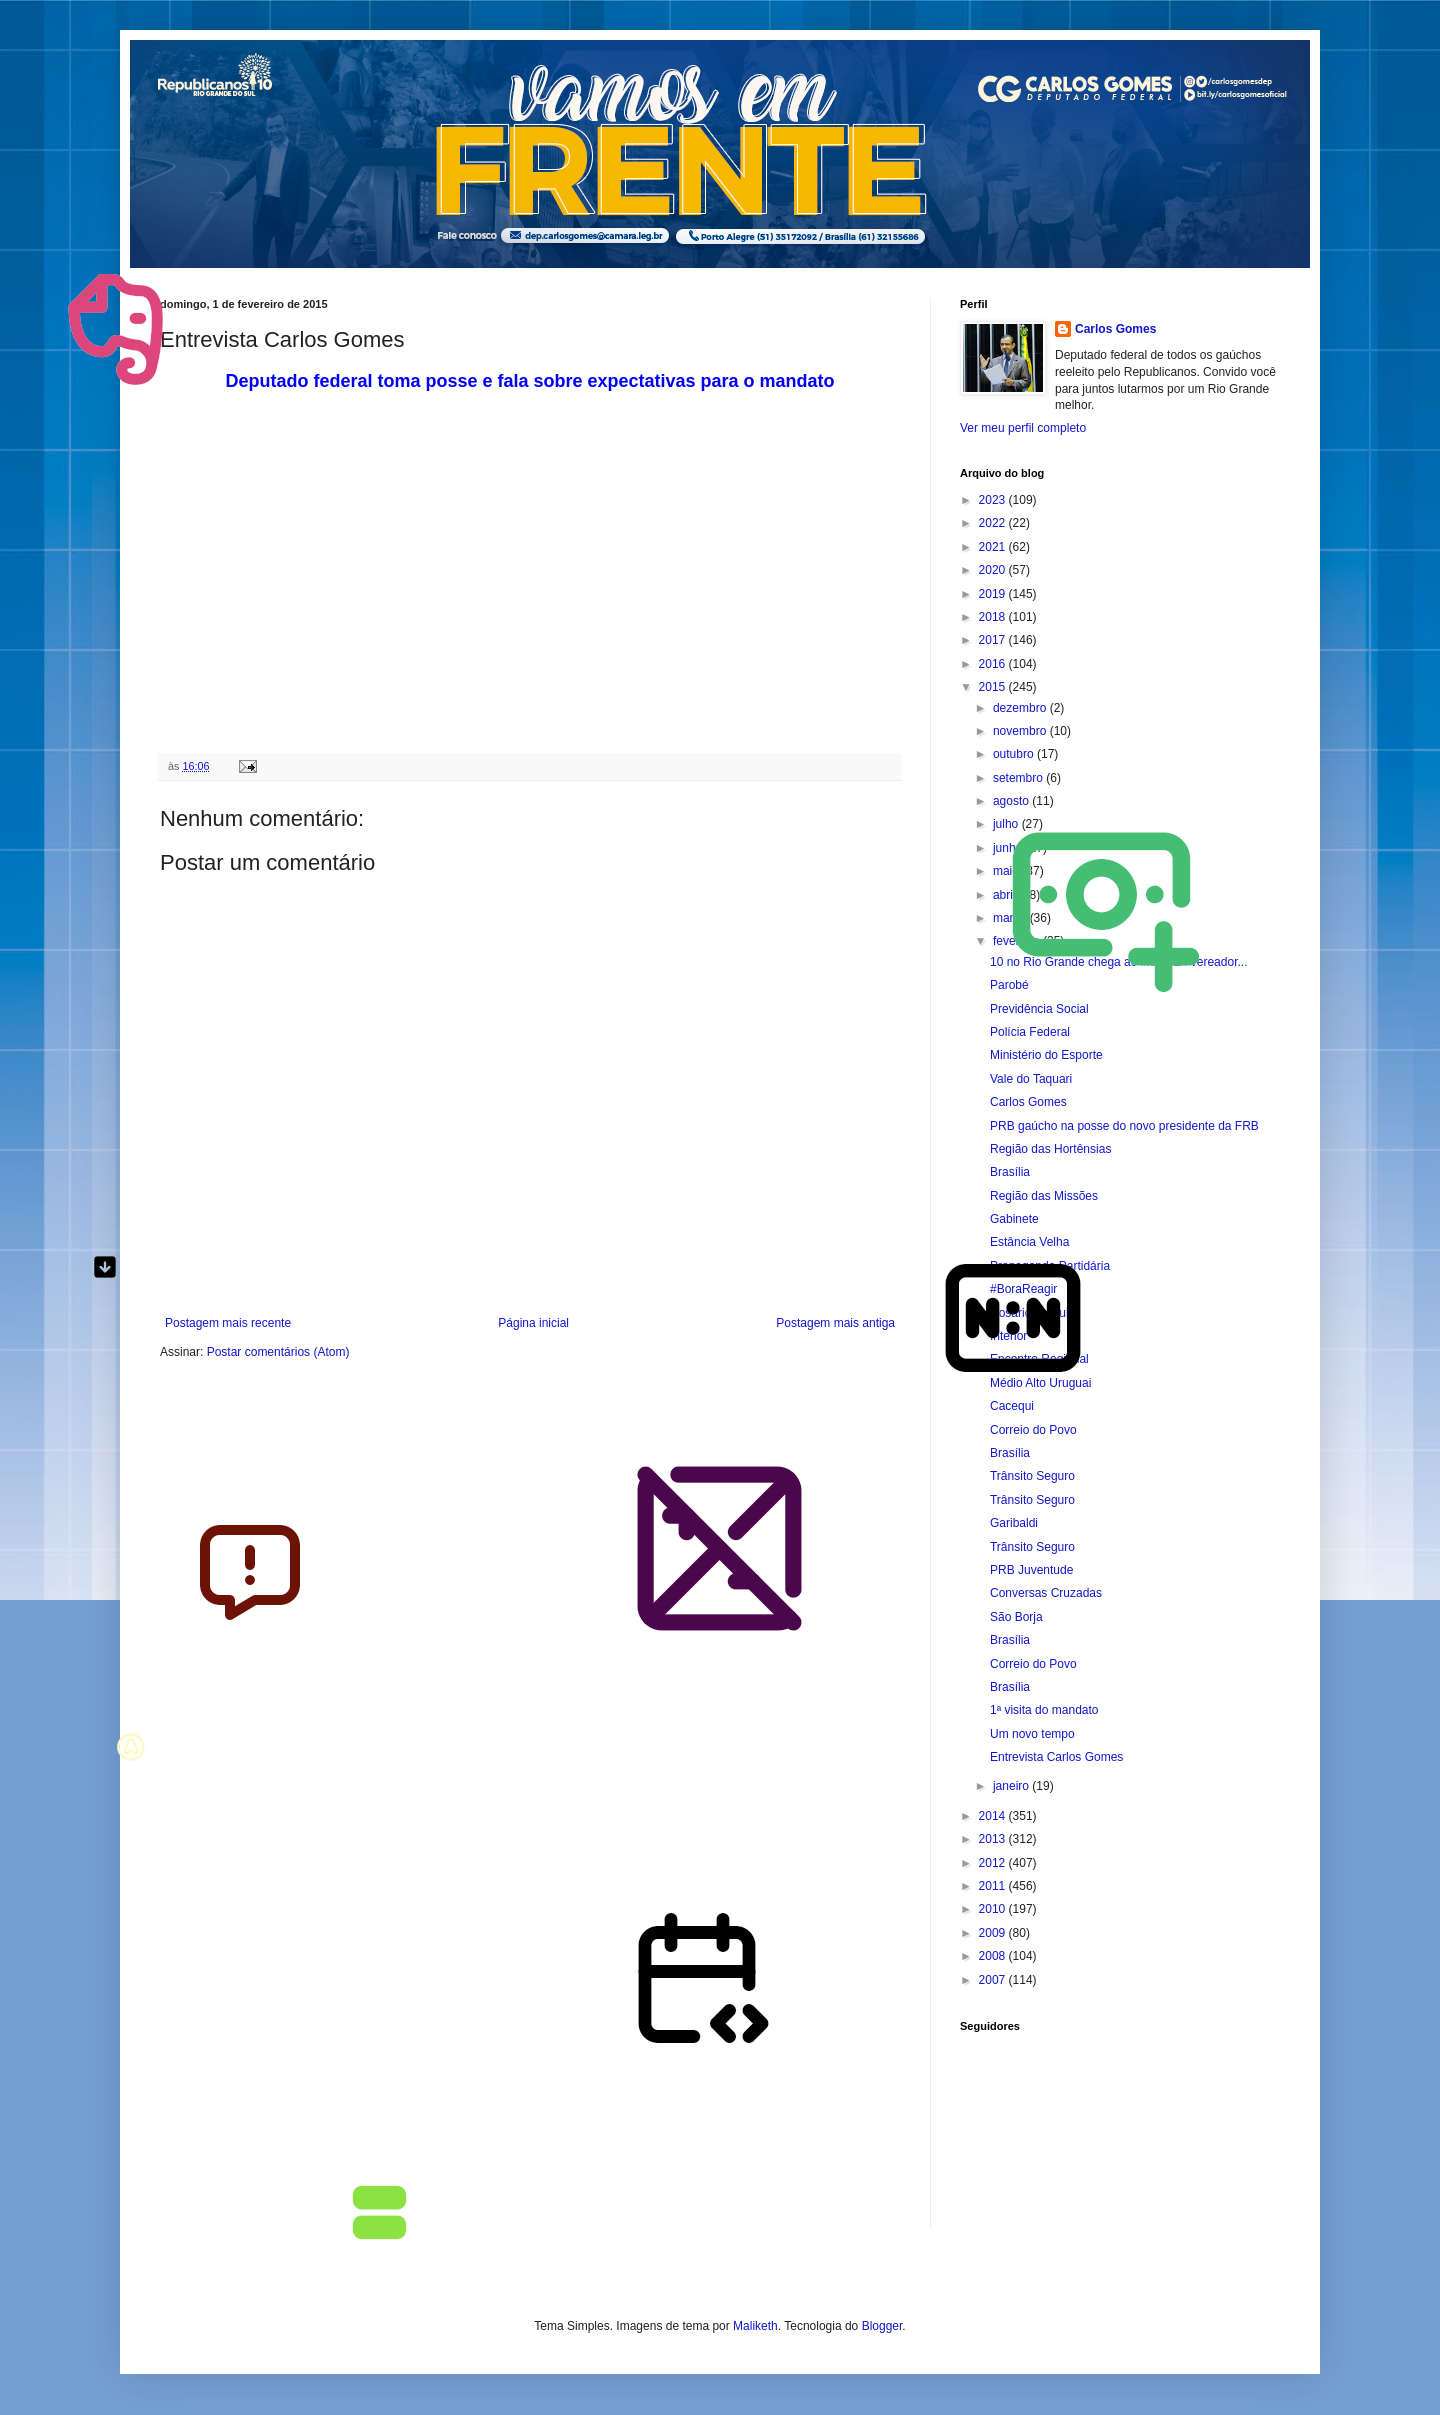 The height and width of the screenshot is (2415, 1440). Describe the element at coordinates (719, 1548) in the screenshot. I see `disable exposure adjustment` at that location.